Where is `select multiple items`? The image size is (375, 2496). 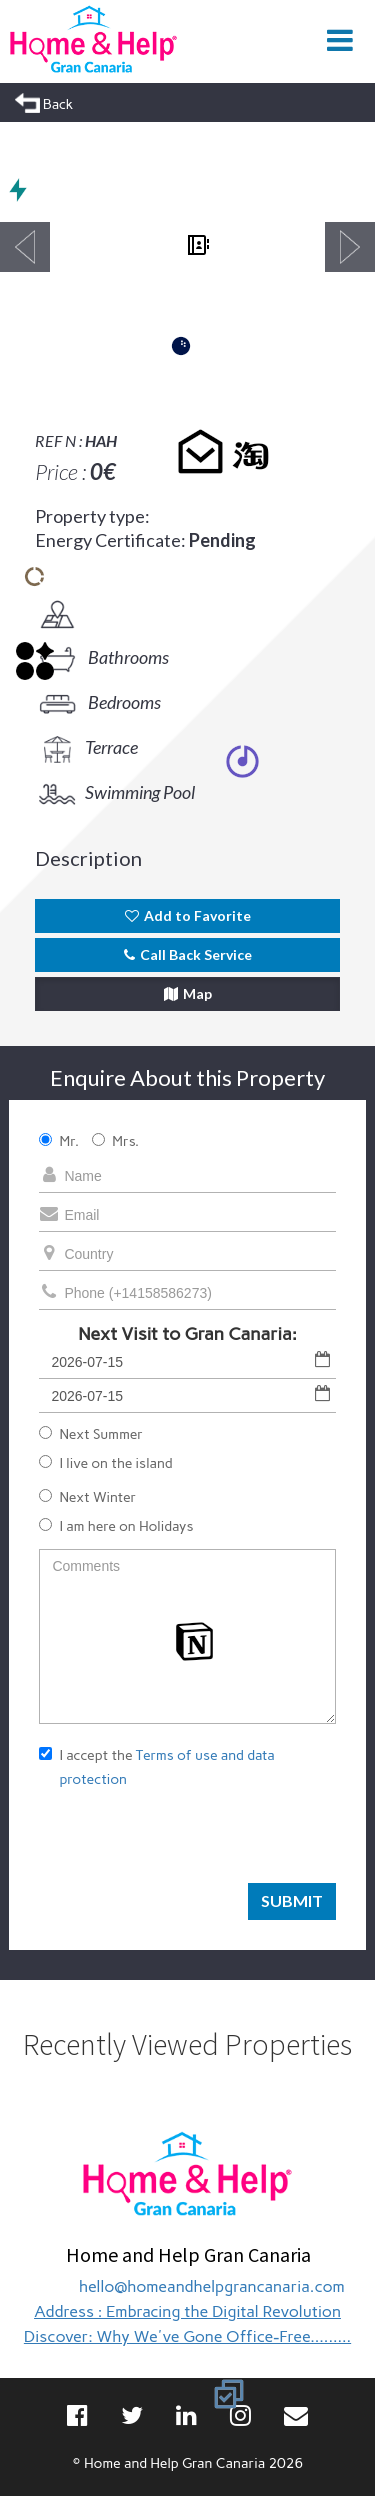
select multiple items is located at coordinates (229, 2394).